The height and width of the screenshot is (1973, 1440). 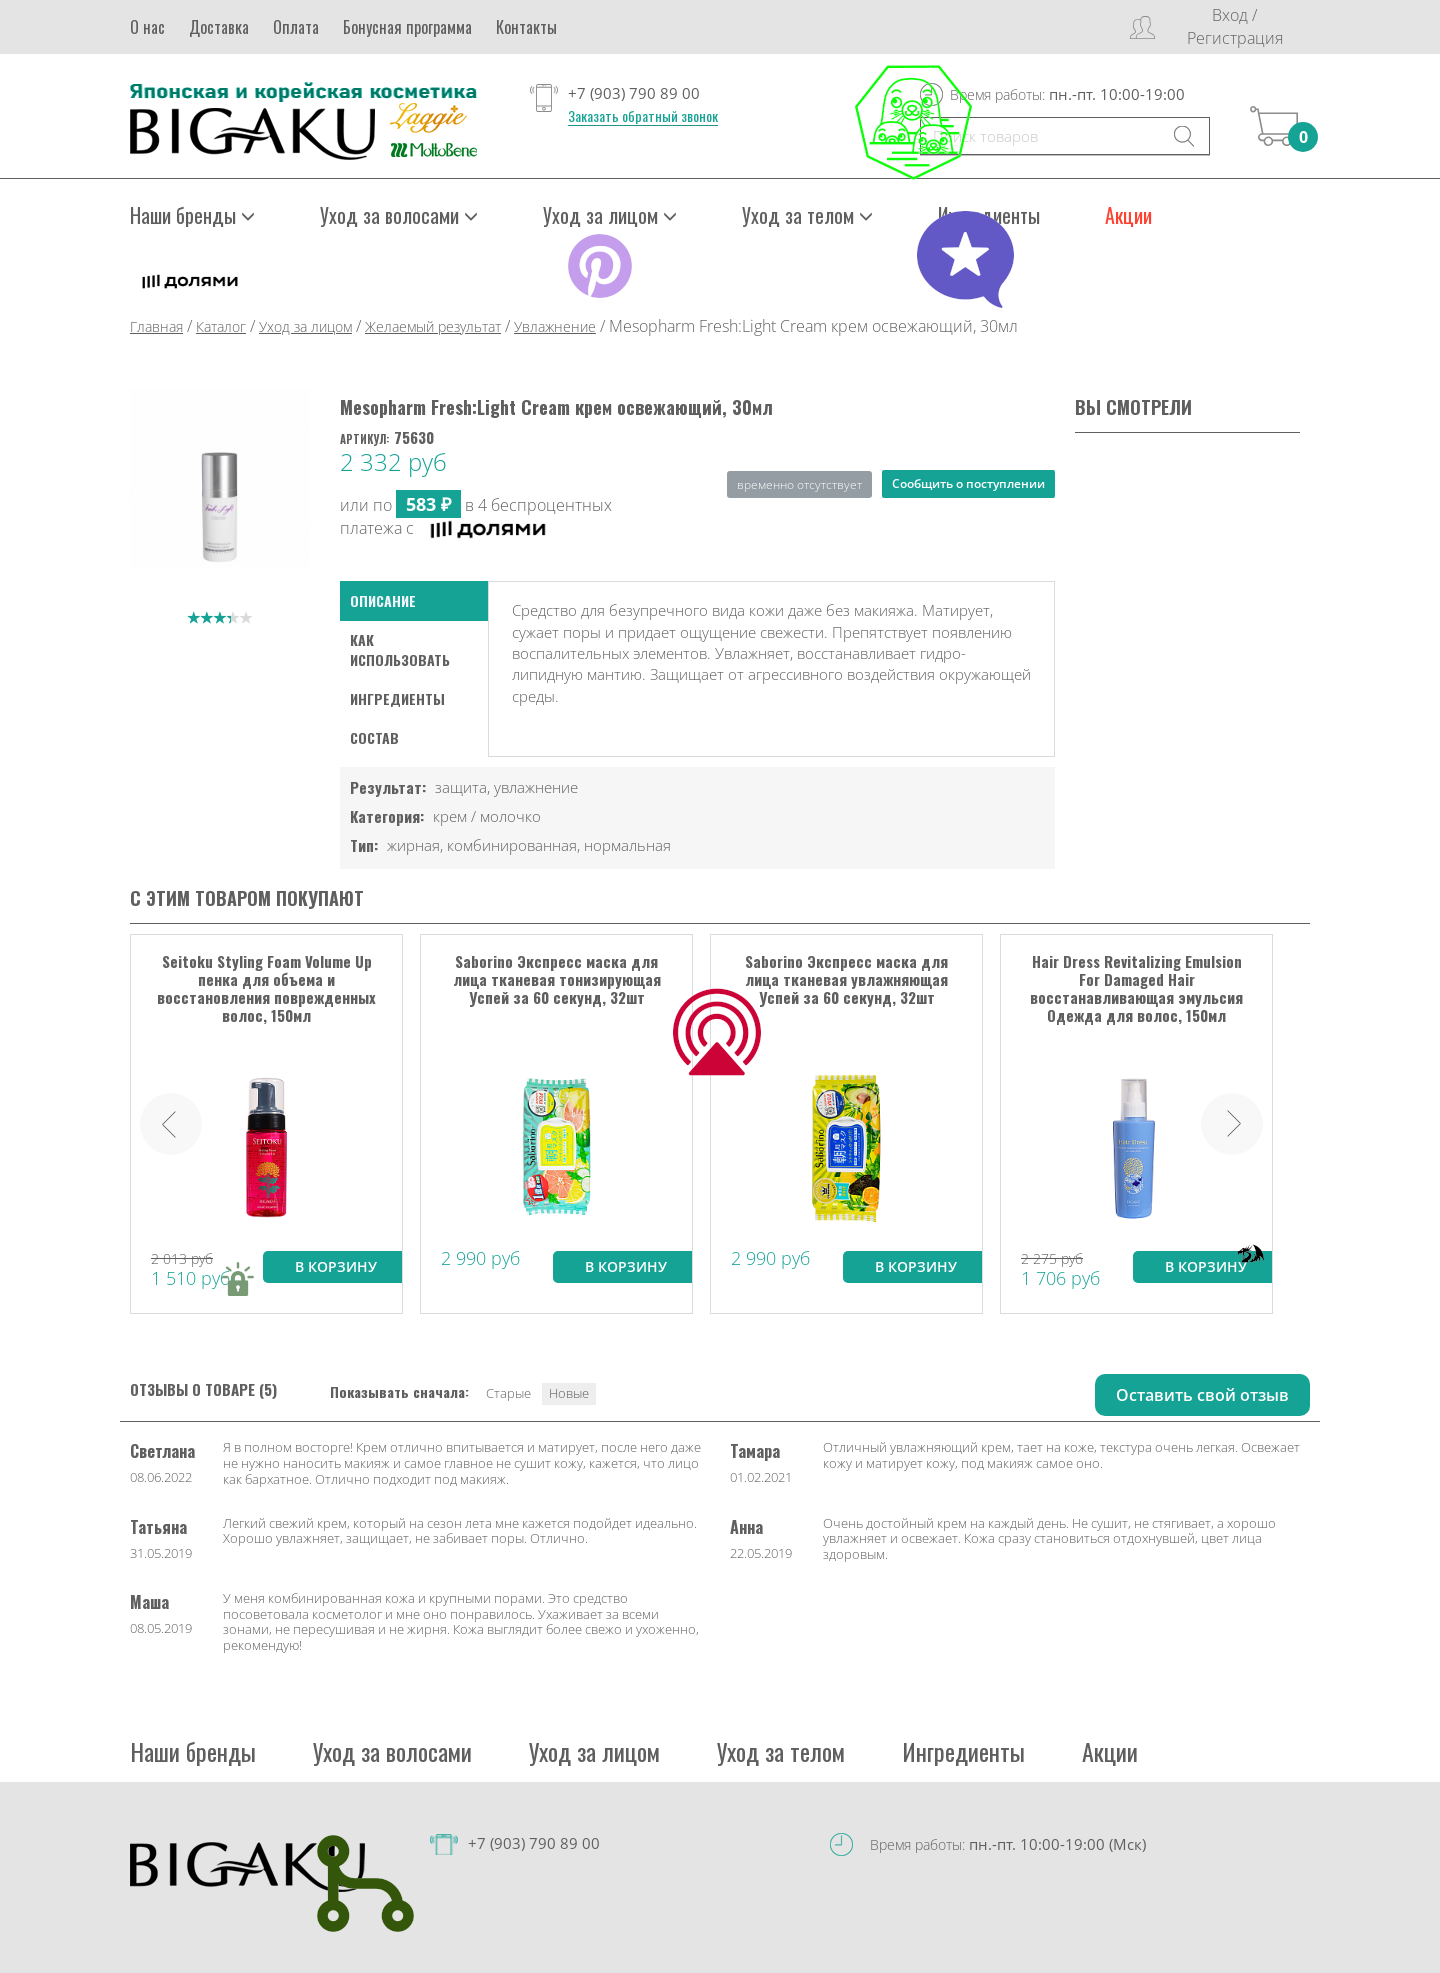 What do you see at coordinates (600, 266) in the screenshot?
I see `open Pinterest app` at bounding box center [600, 266].